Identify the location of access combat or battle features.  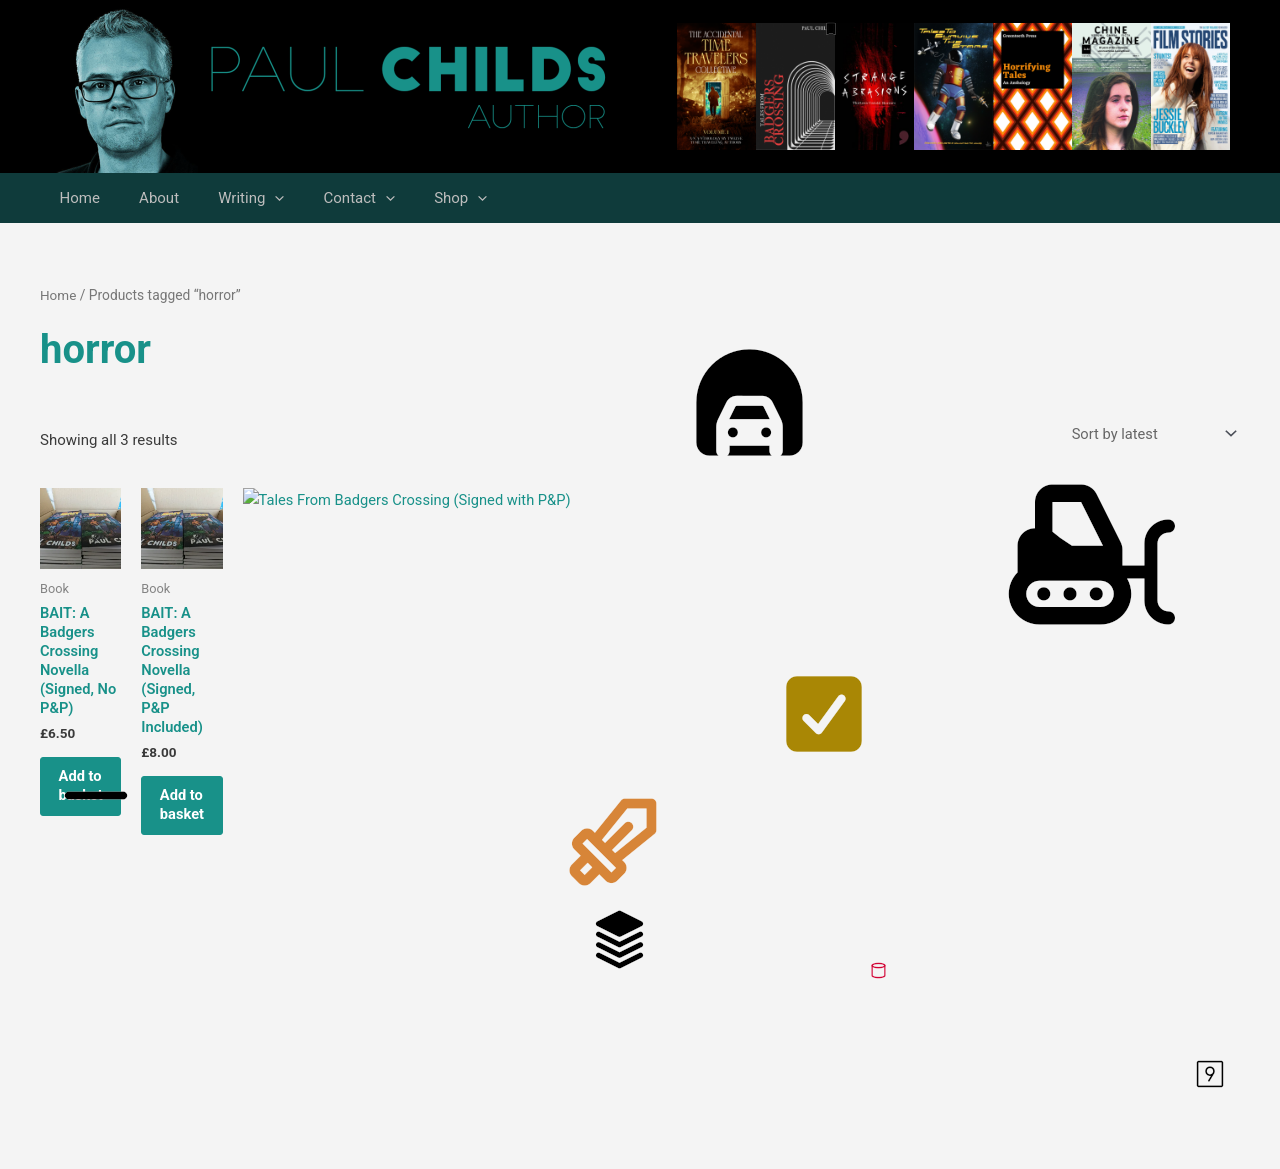
(615, 840).